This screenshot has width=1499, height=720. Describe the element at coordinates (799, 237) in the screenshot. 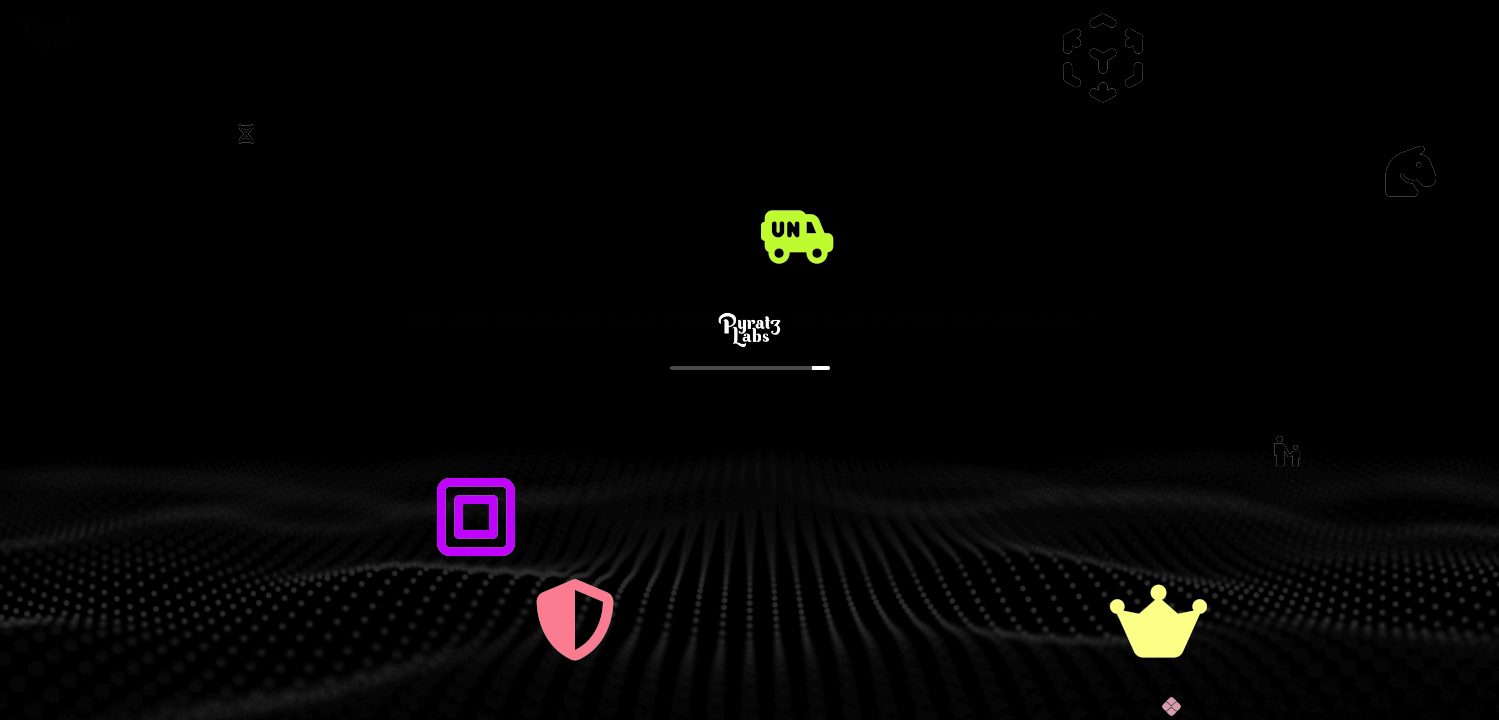

I see `indicates united nations humanitarian aid delivery` at that location.